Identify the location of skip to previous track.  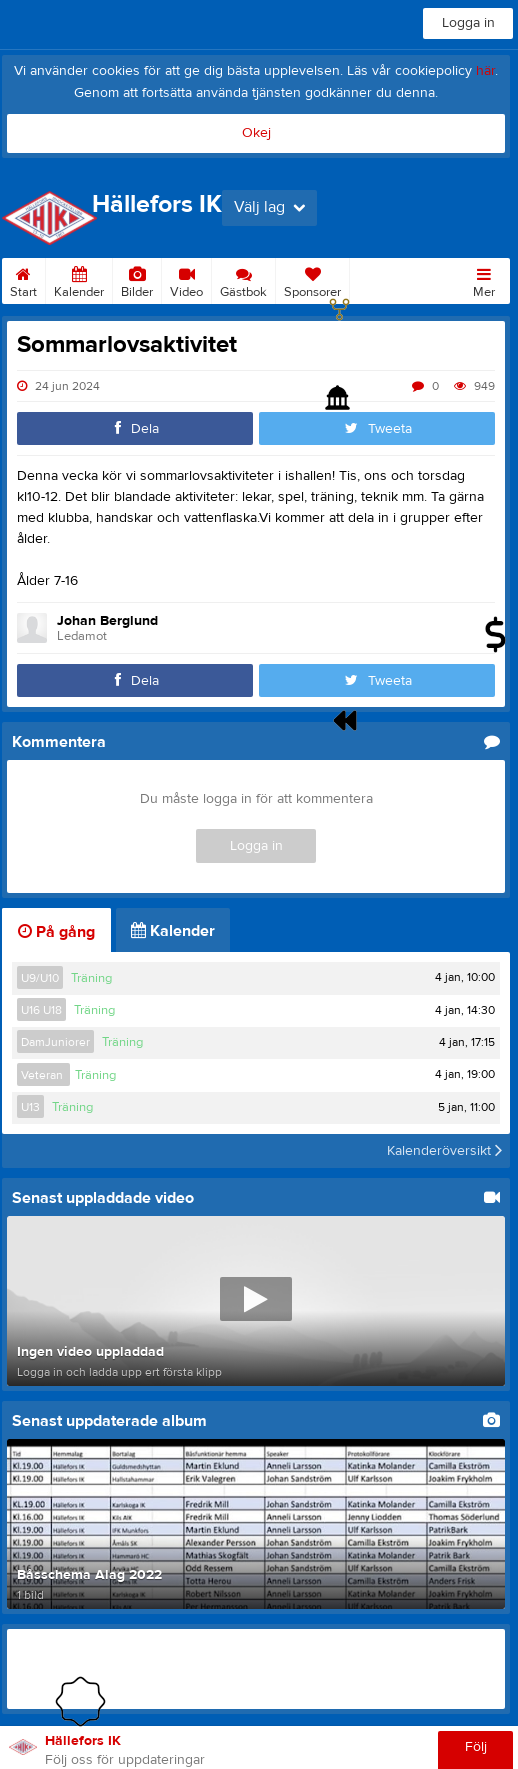
(346, 720).